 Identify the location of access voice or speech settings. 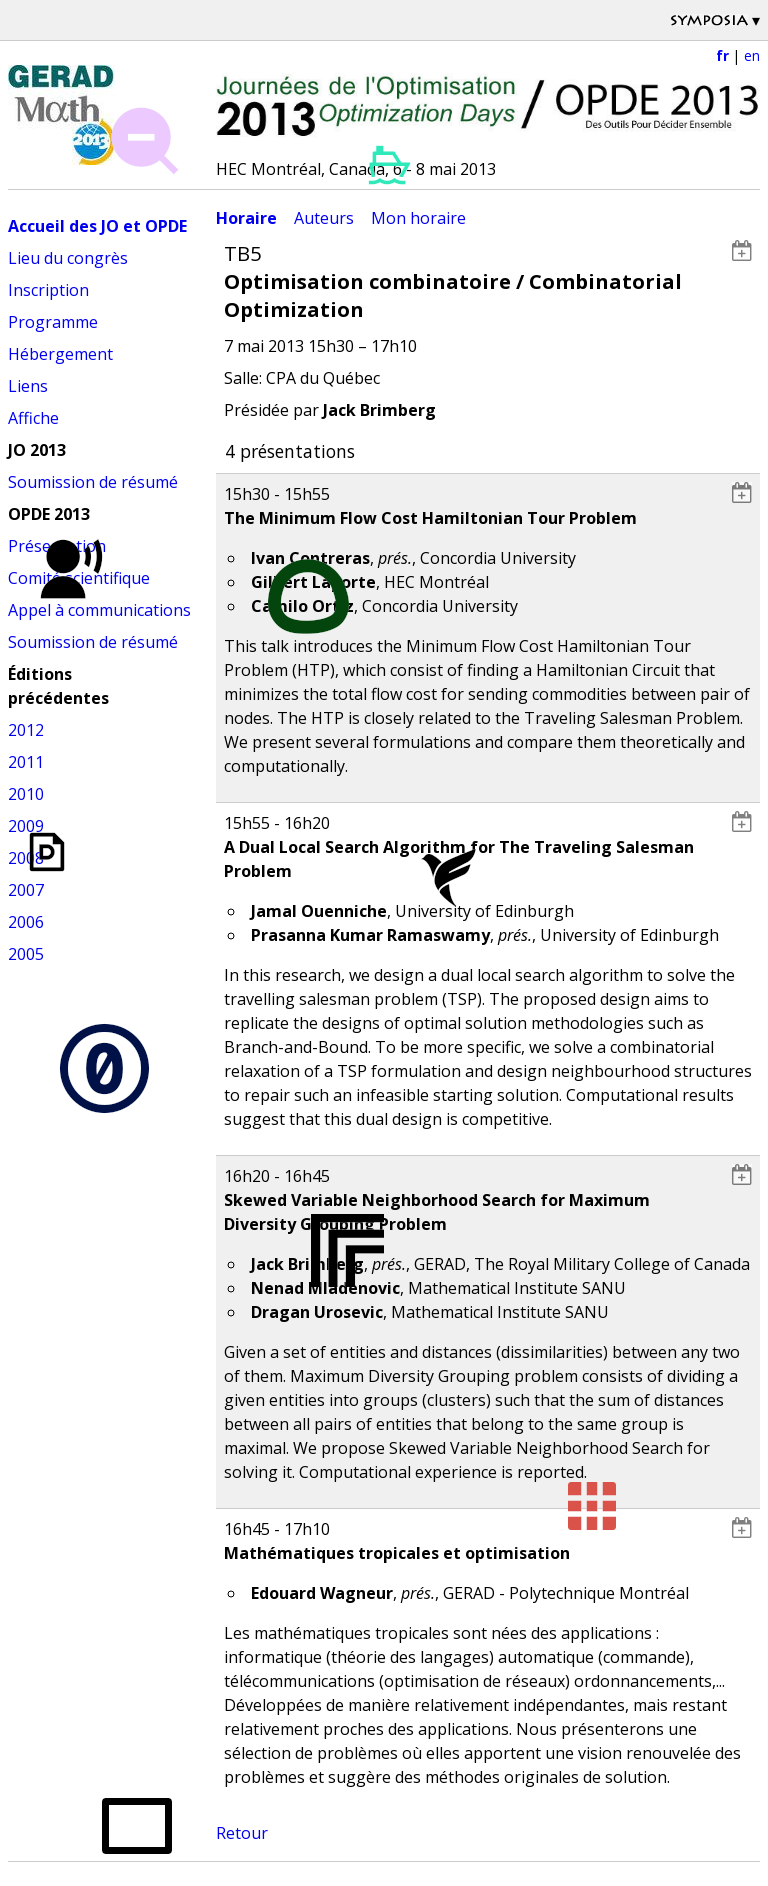
(71, 570).